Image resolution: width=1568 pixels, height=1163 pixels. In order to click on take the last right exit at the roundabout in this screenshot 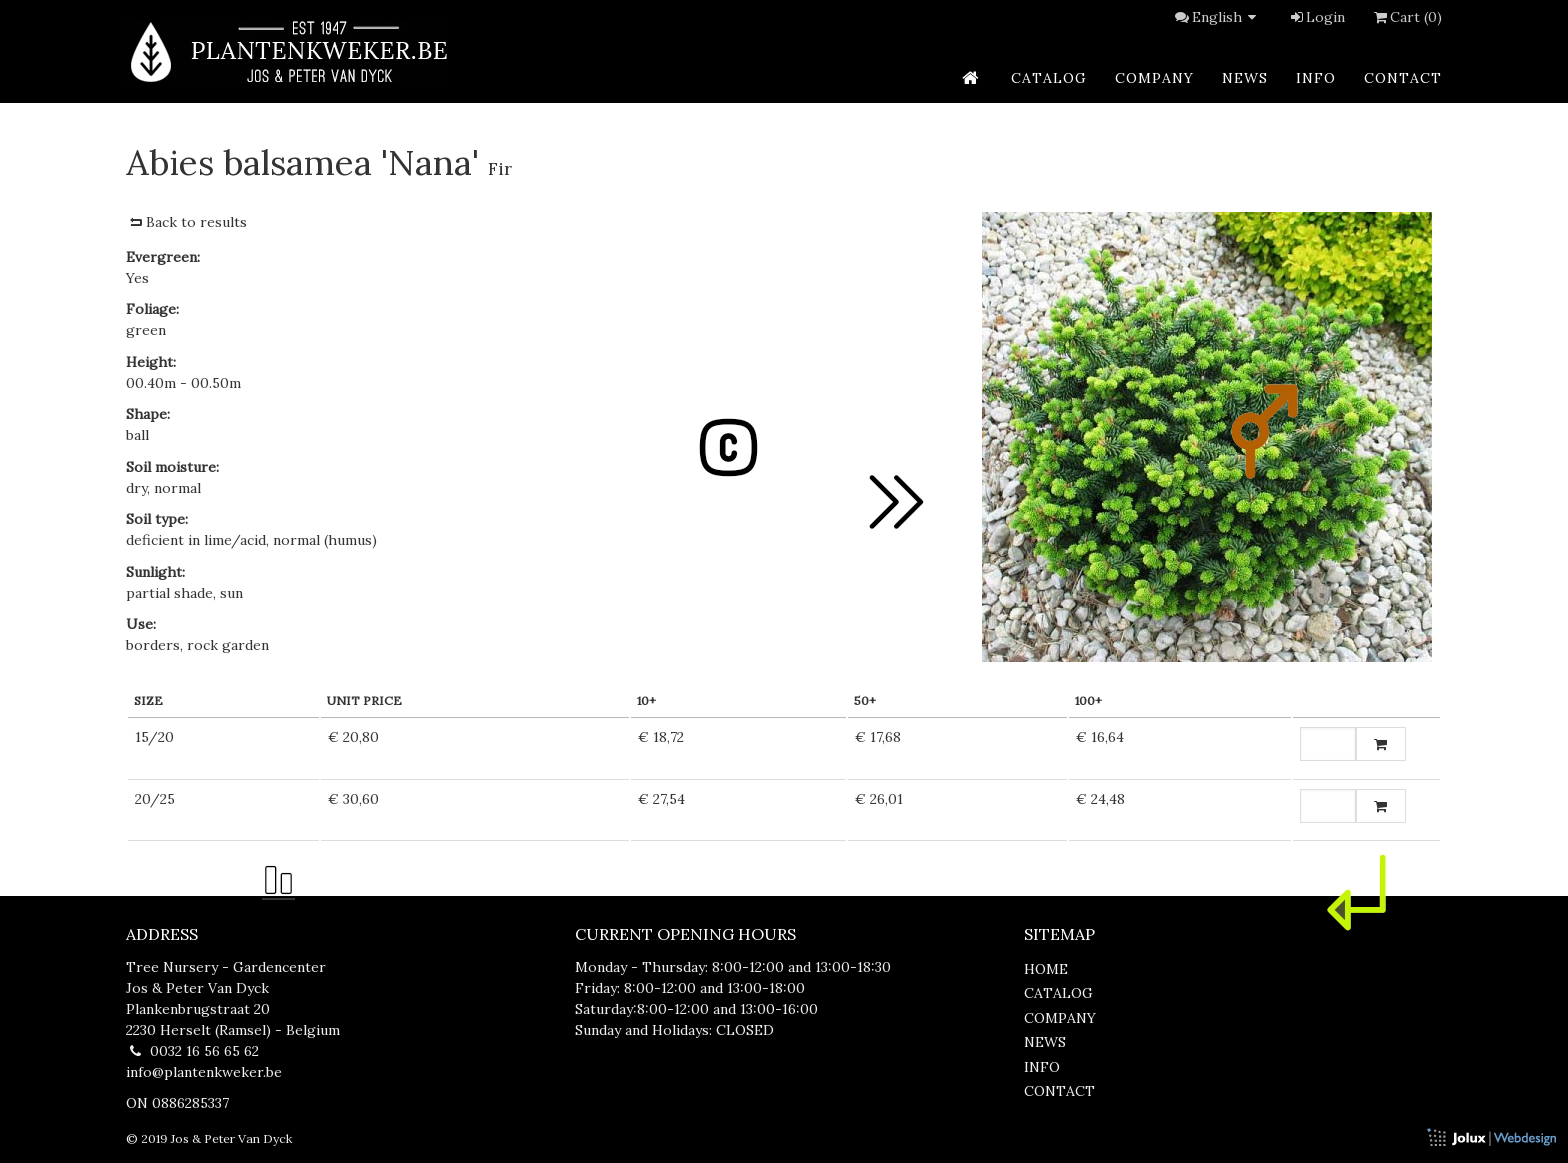, I will do `click(1264, 431)`.